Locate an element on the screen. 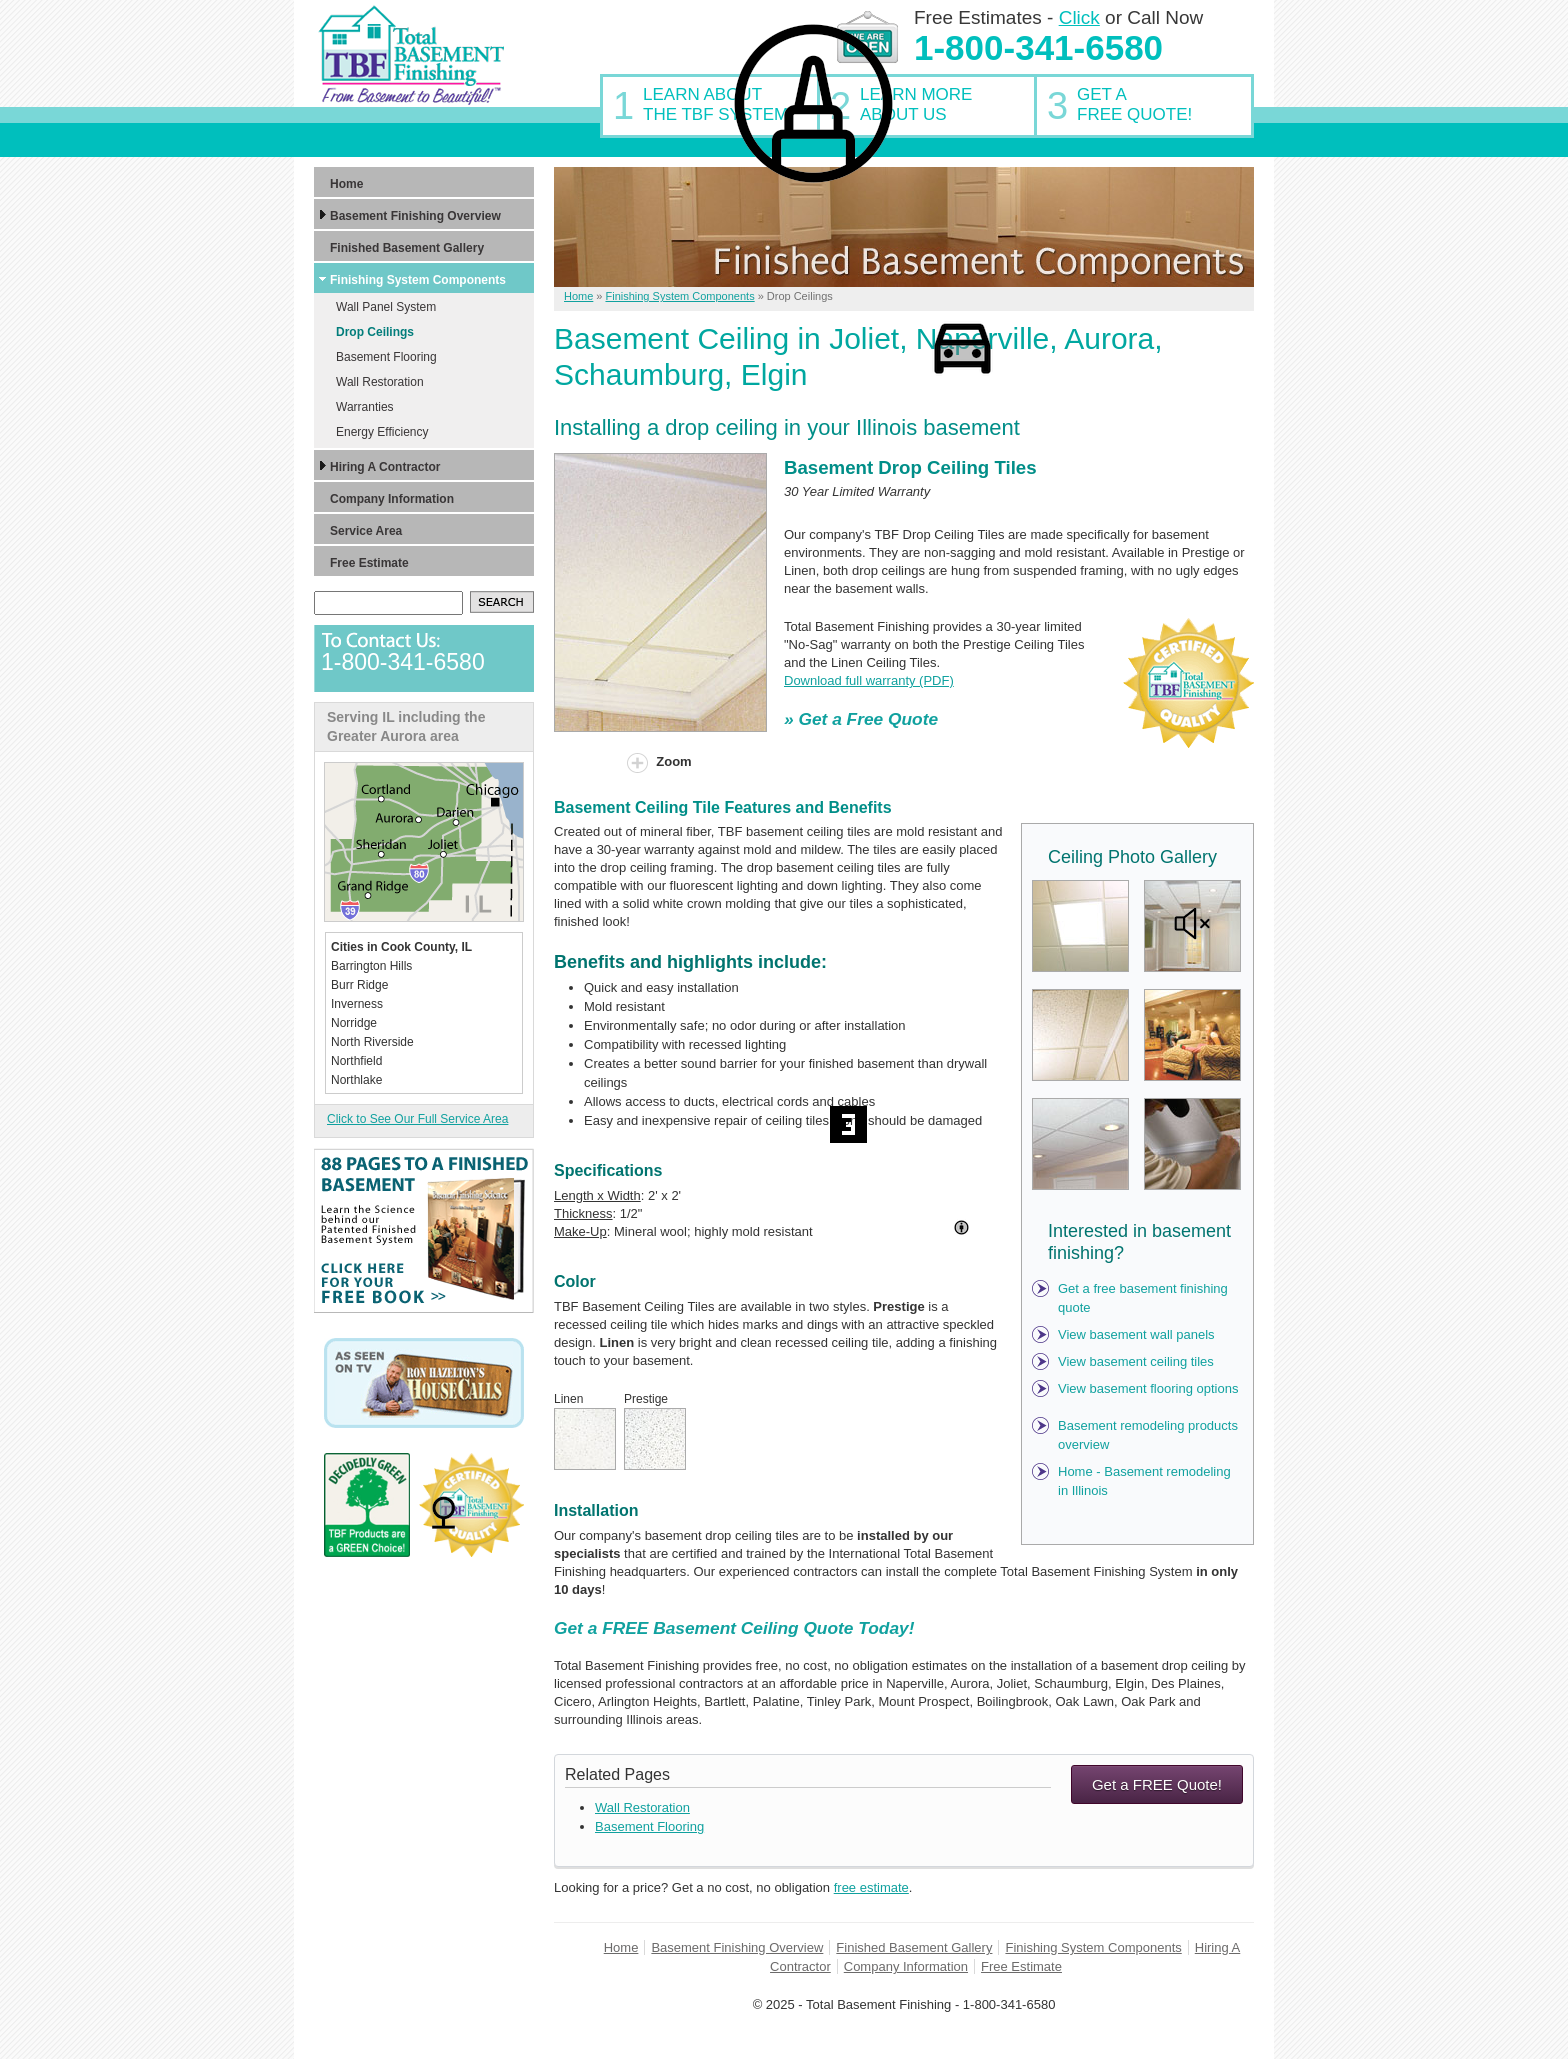  mute audio or sound is located at coordinates (1191, 923).